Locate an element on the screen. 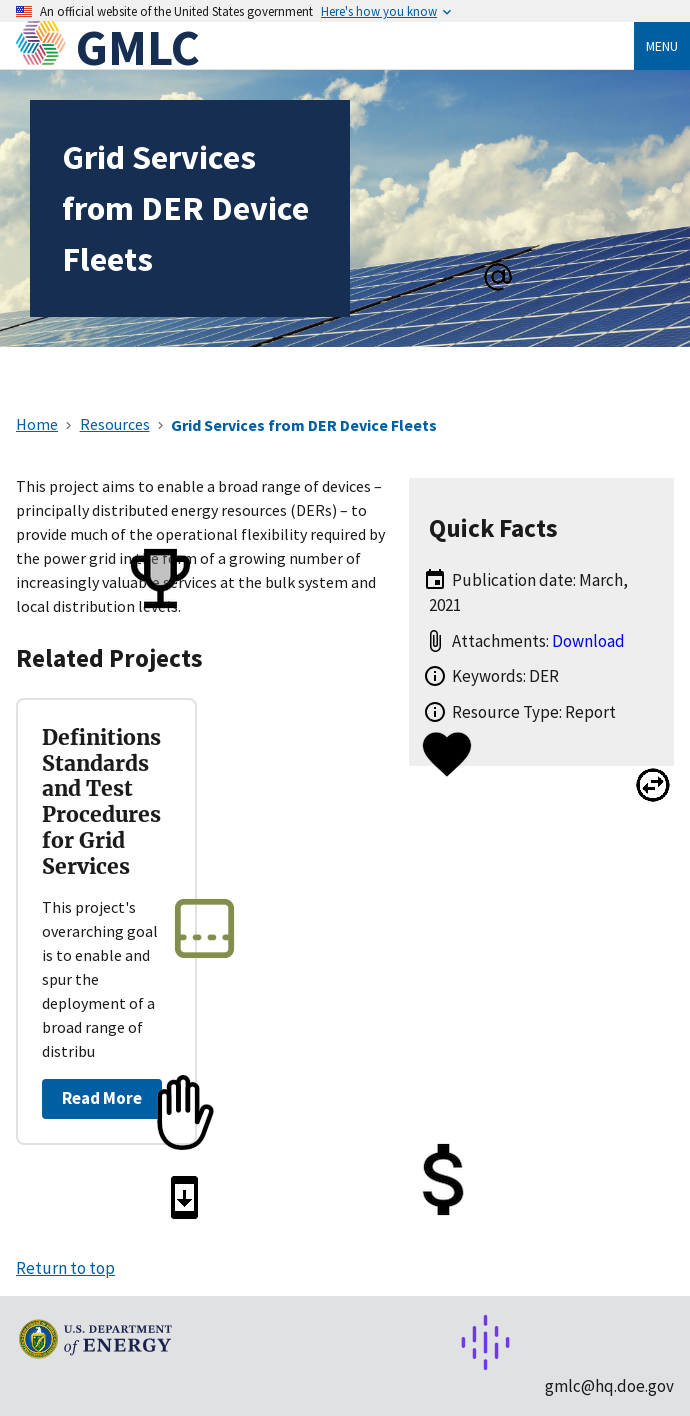  view pricing or payment options is located at coordinates (445, 1179).